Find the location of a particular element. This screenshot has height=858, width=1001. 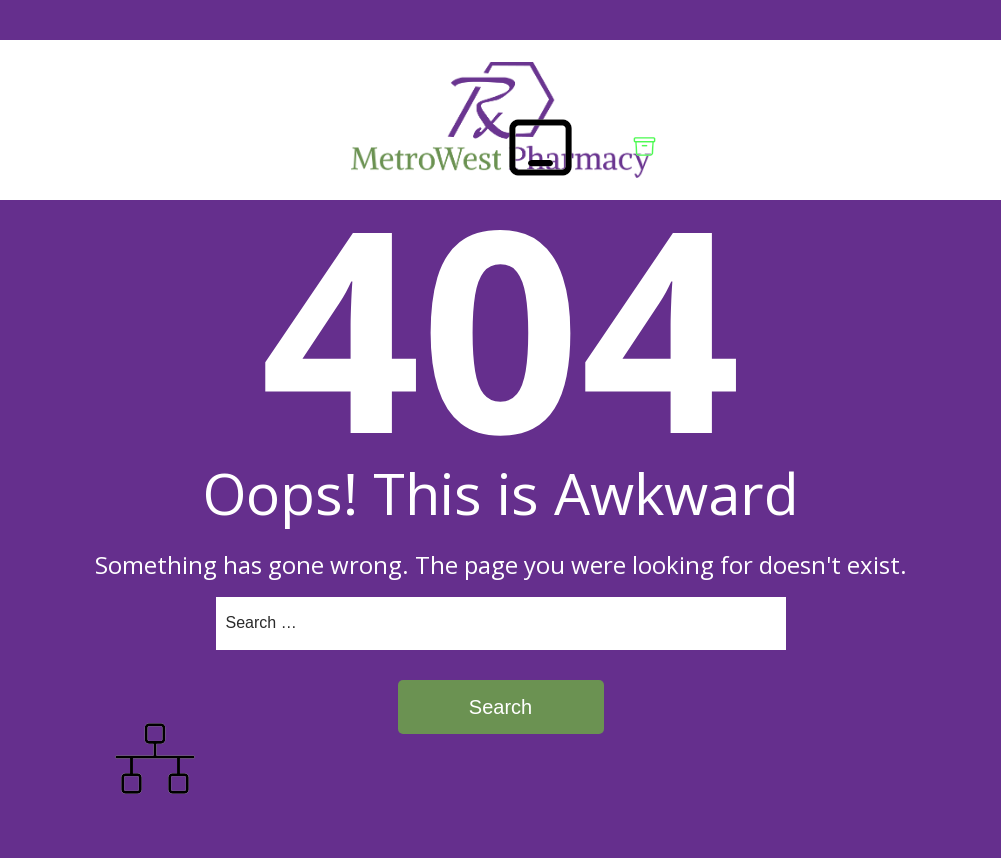

switch to landscape mode is located at coordinates (540, 147).